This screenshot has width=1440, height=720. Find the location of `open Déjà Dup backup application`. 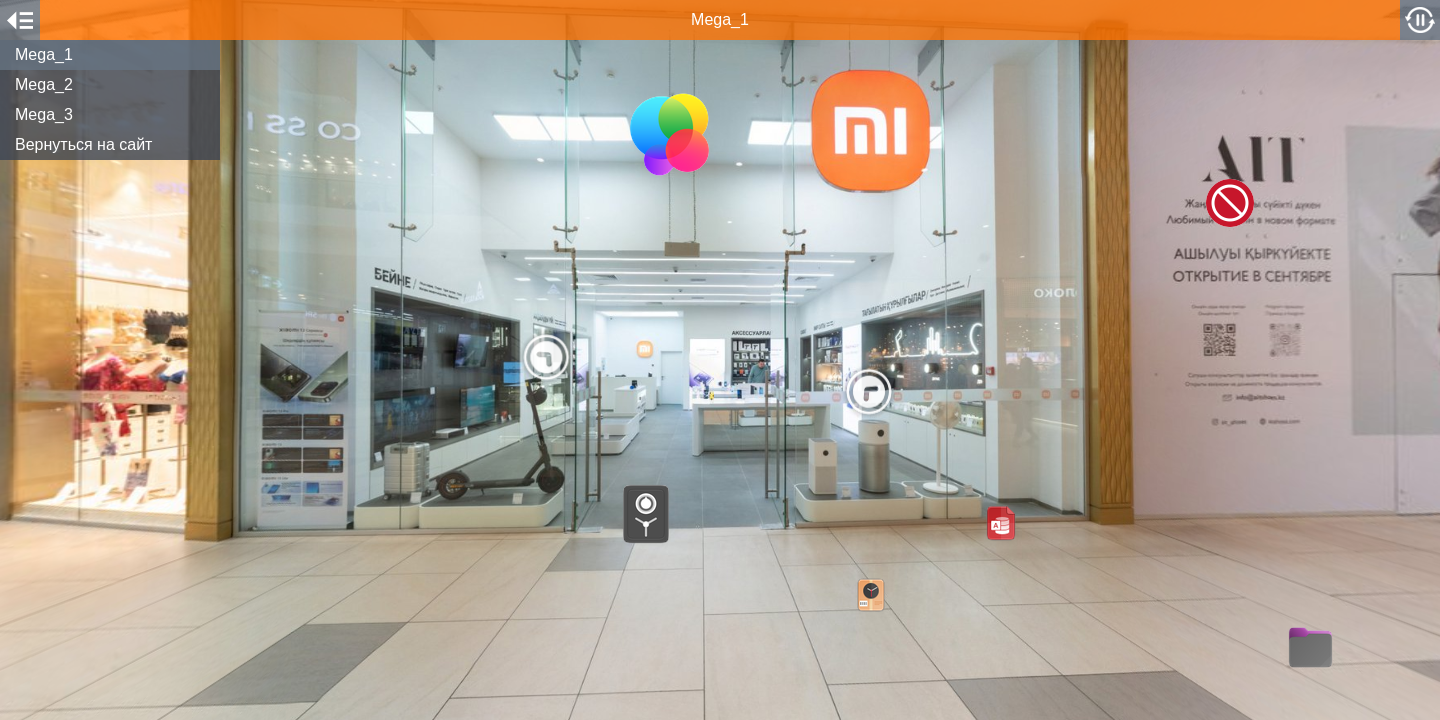

open Déjà Dup backup application is located at coordinates (646, 514).